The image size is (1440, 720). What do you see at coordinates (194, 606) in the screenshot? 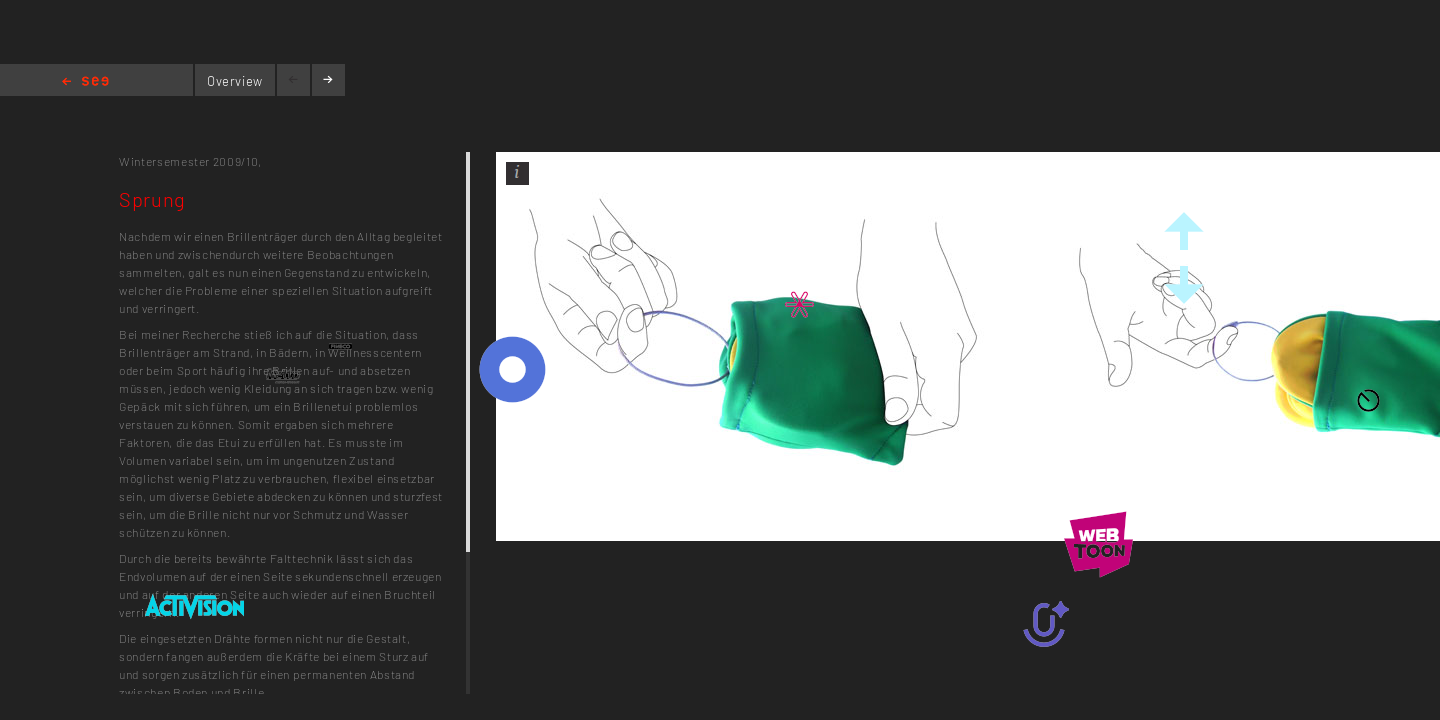
I see `activision company logo` at bounding box center [194, 606].